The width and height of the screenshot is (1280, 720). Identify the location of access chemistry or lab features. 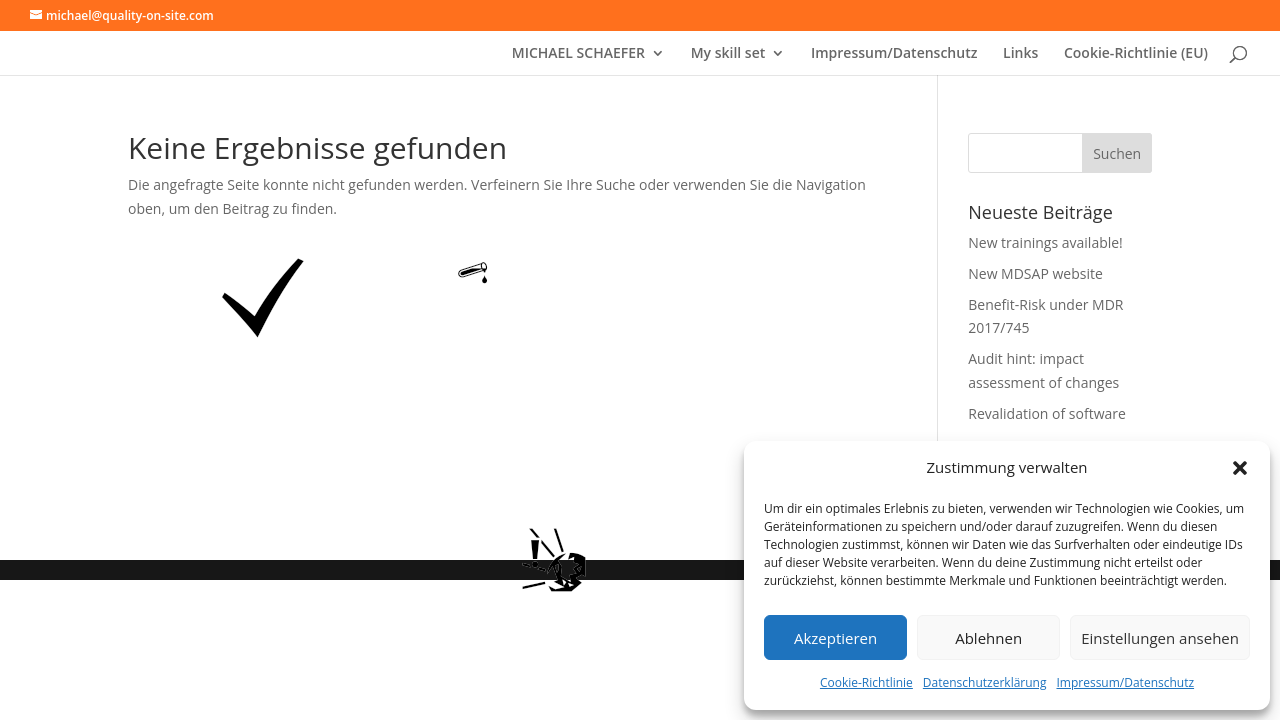
(472, 273).